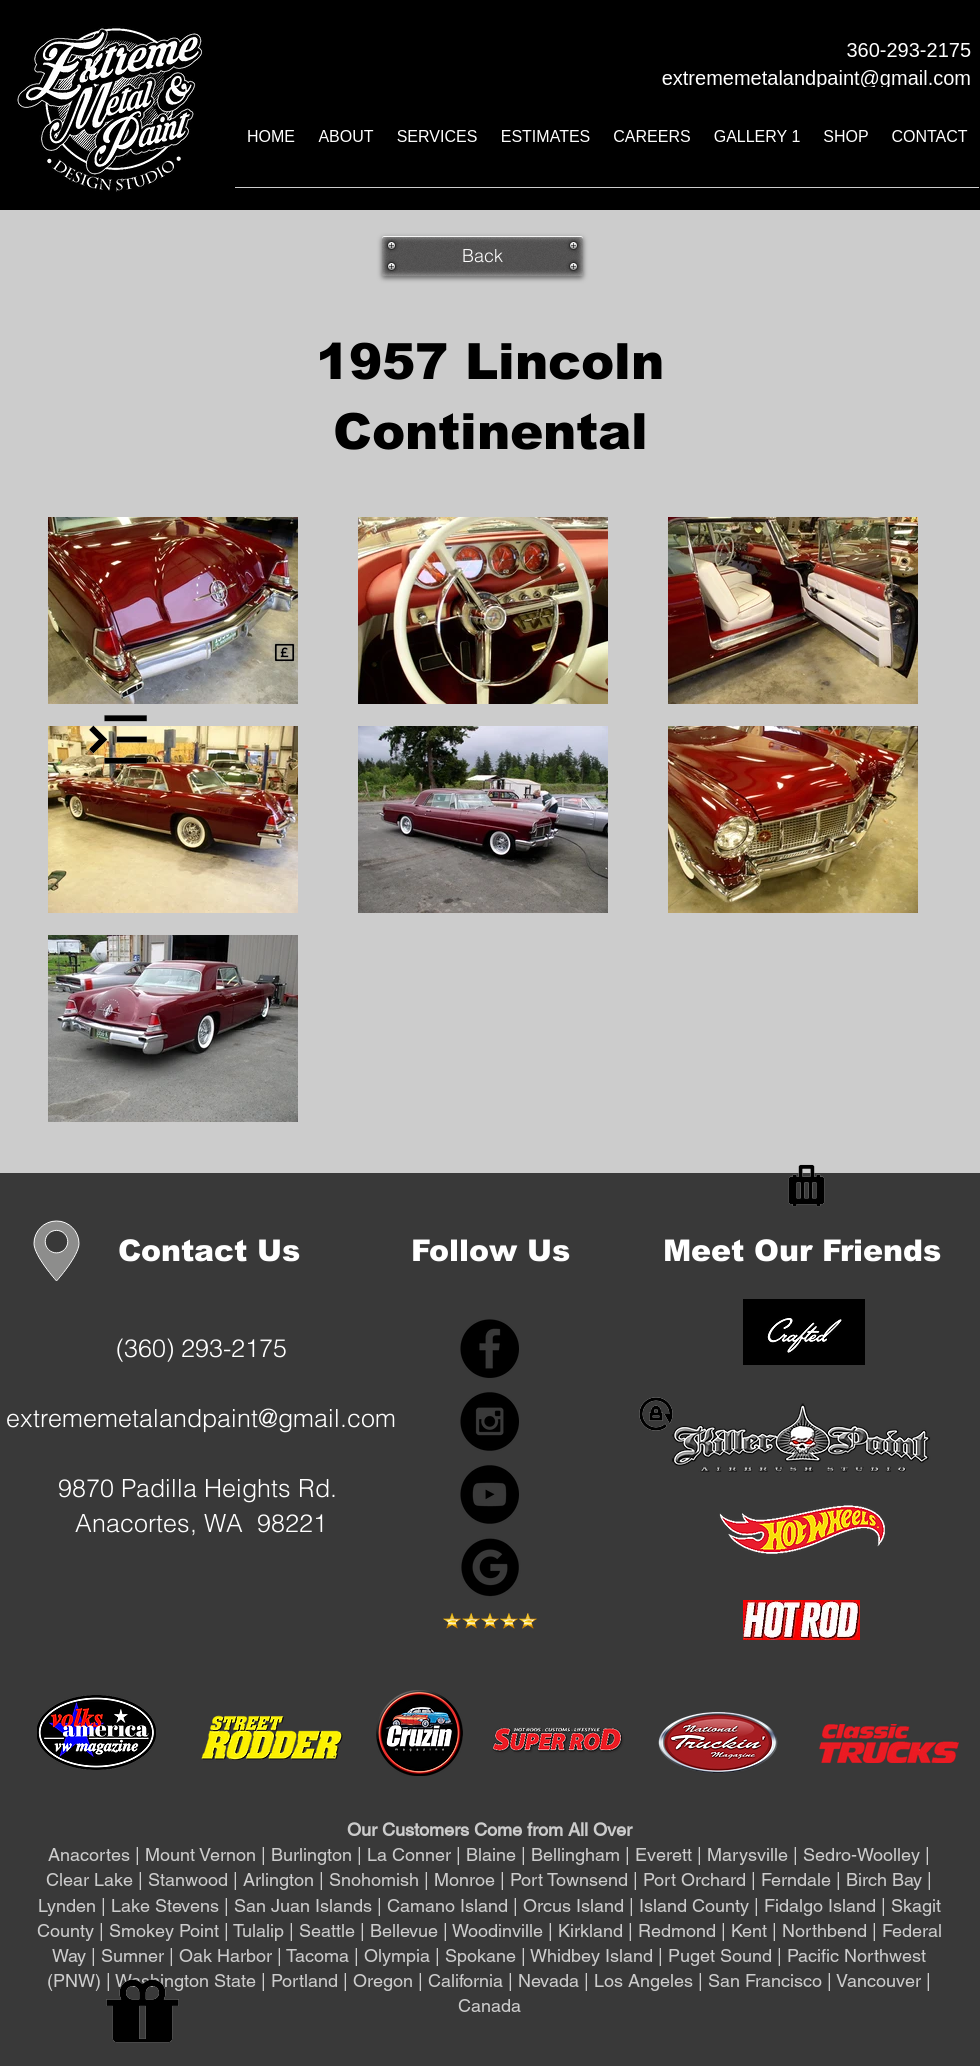 This screenshot has height=2066, width=980. What do you see at coordinates (656, 1414) in the screenshot?
I see `screen rotation is locked` at bounding box center [656, 1414].